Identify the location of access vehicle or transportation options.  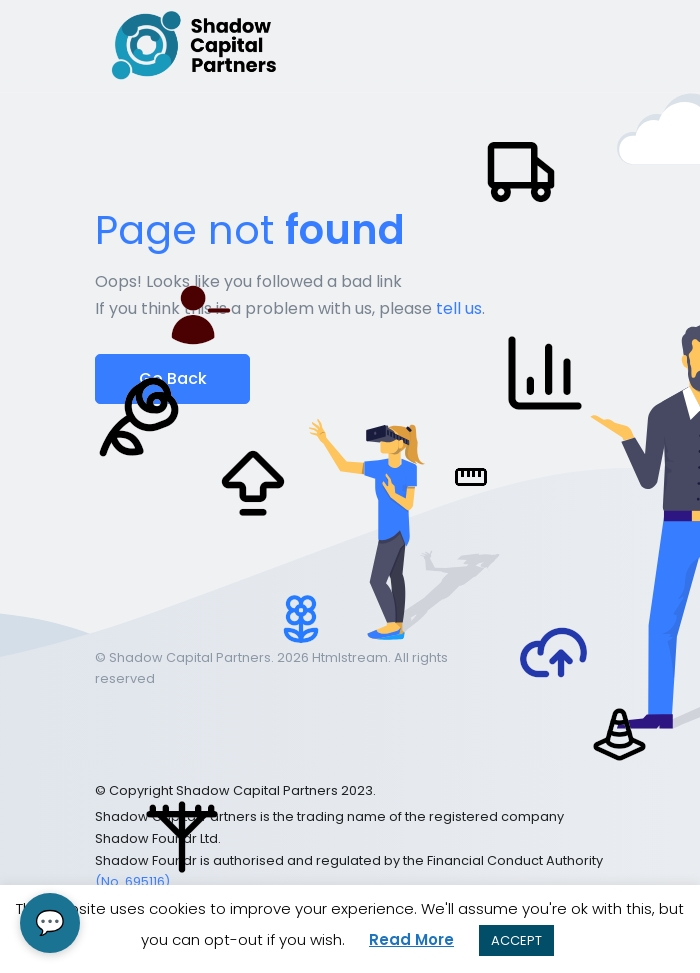
(521, 172).